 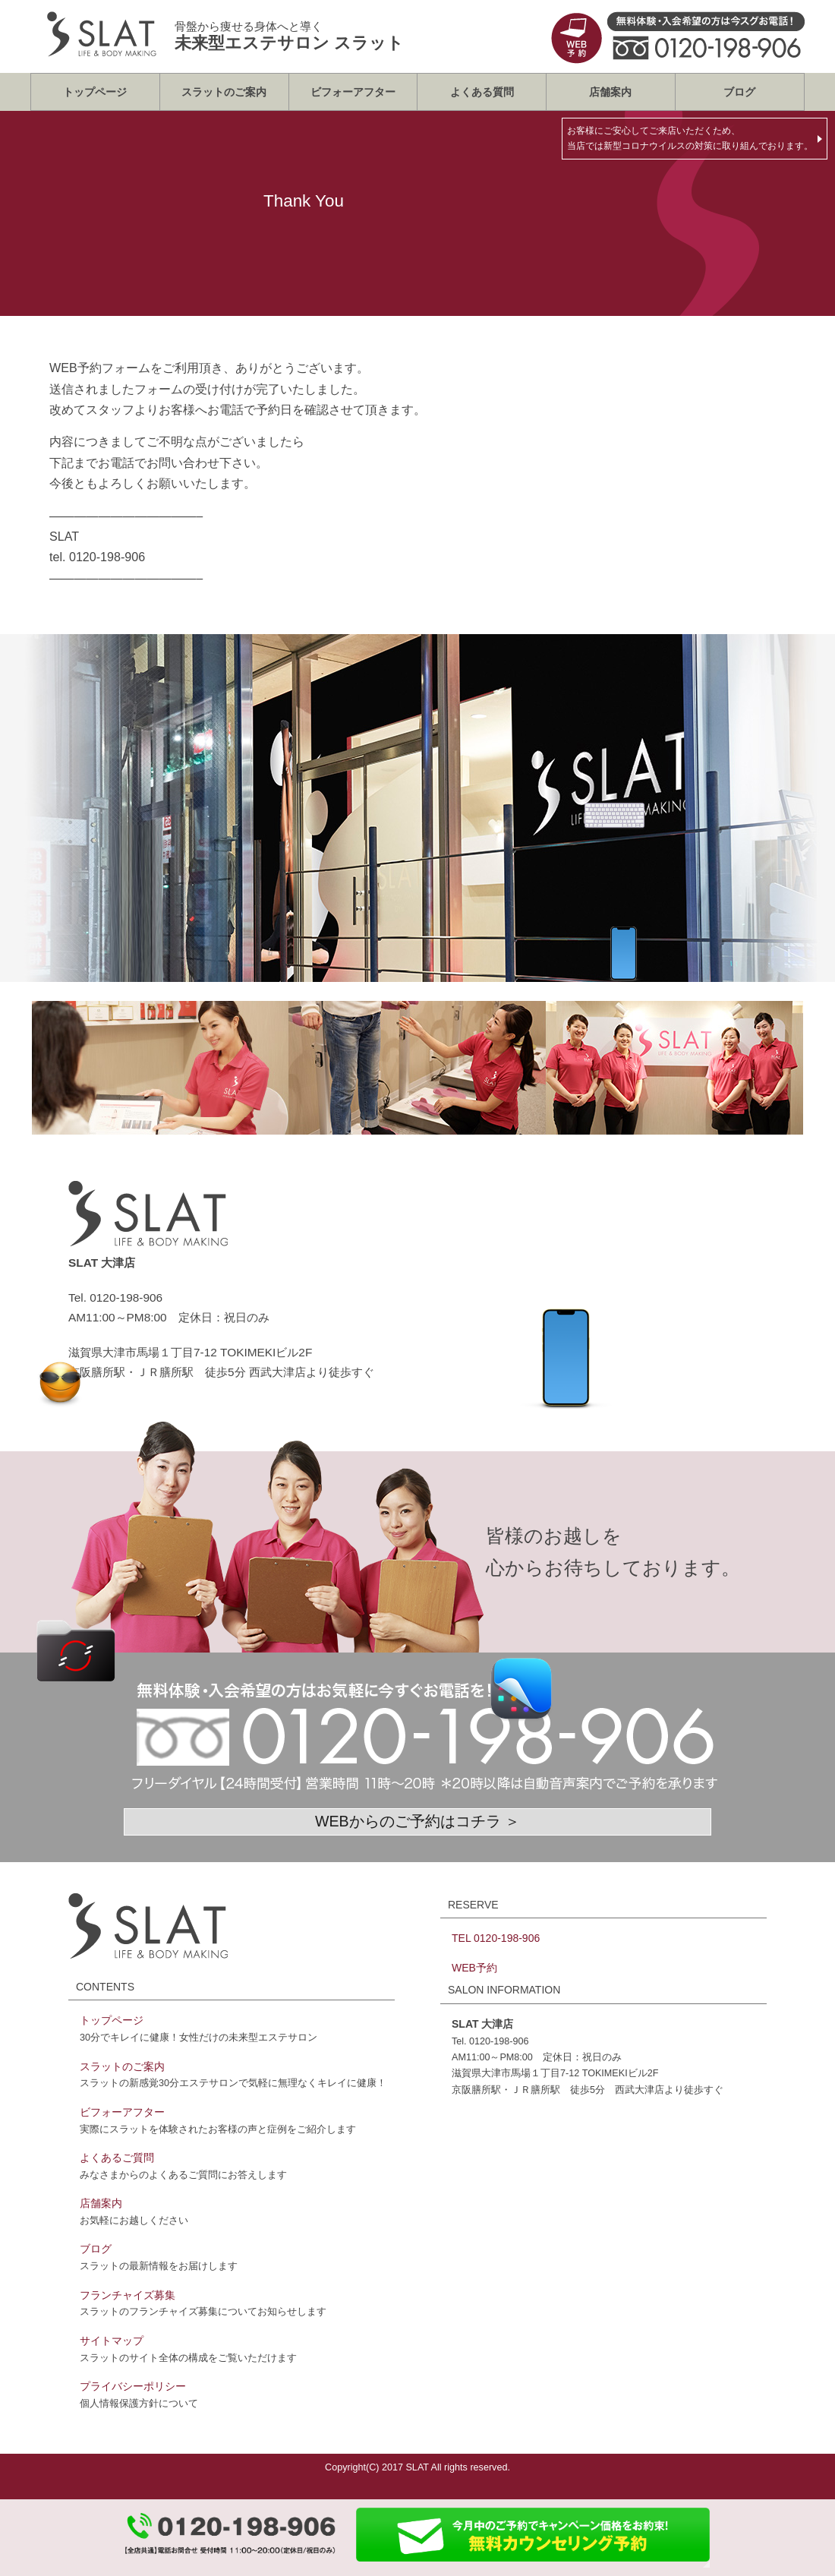 What do you see at coordinates (566, 1359) in the screenshot?
I see `iPhone 14 device icon` at bounding box center [566, 1359].